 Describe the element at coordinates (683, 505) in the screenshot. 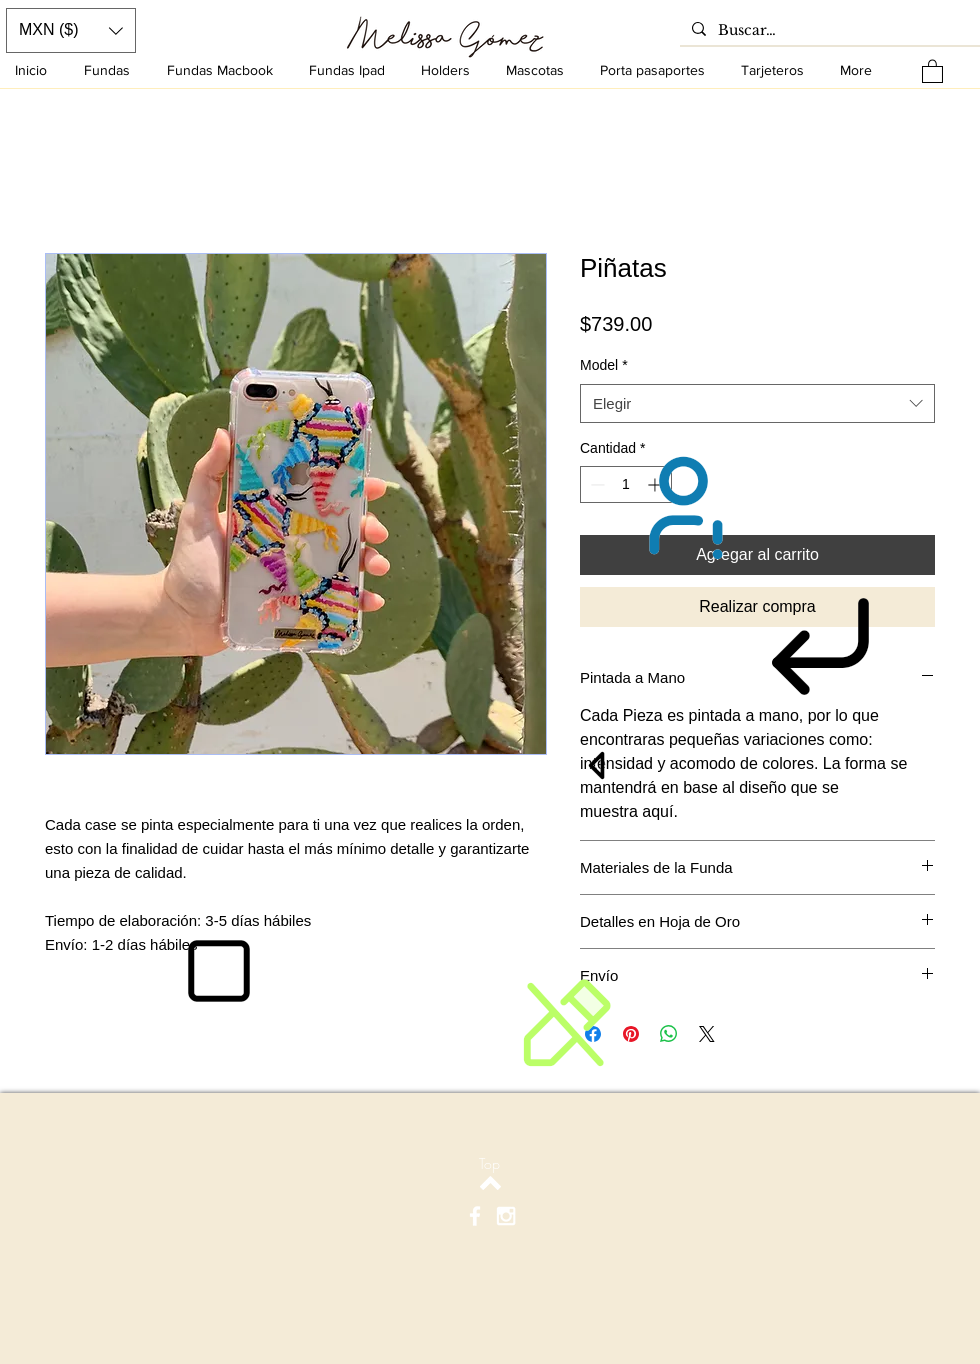

I see `user account requires attention` at that location.